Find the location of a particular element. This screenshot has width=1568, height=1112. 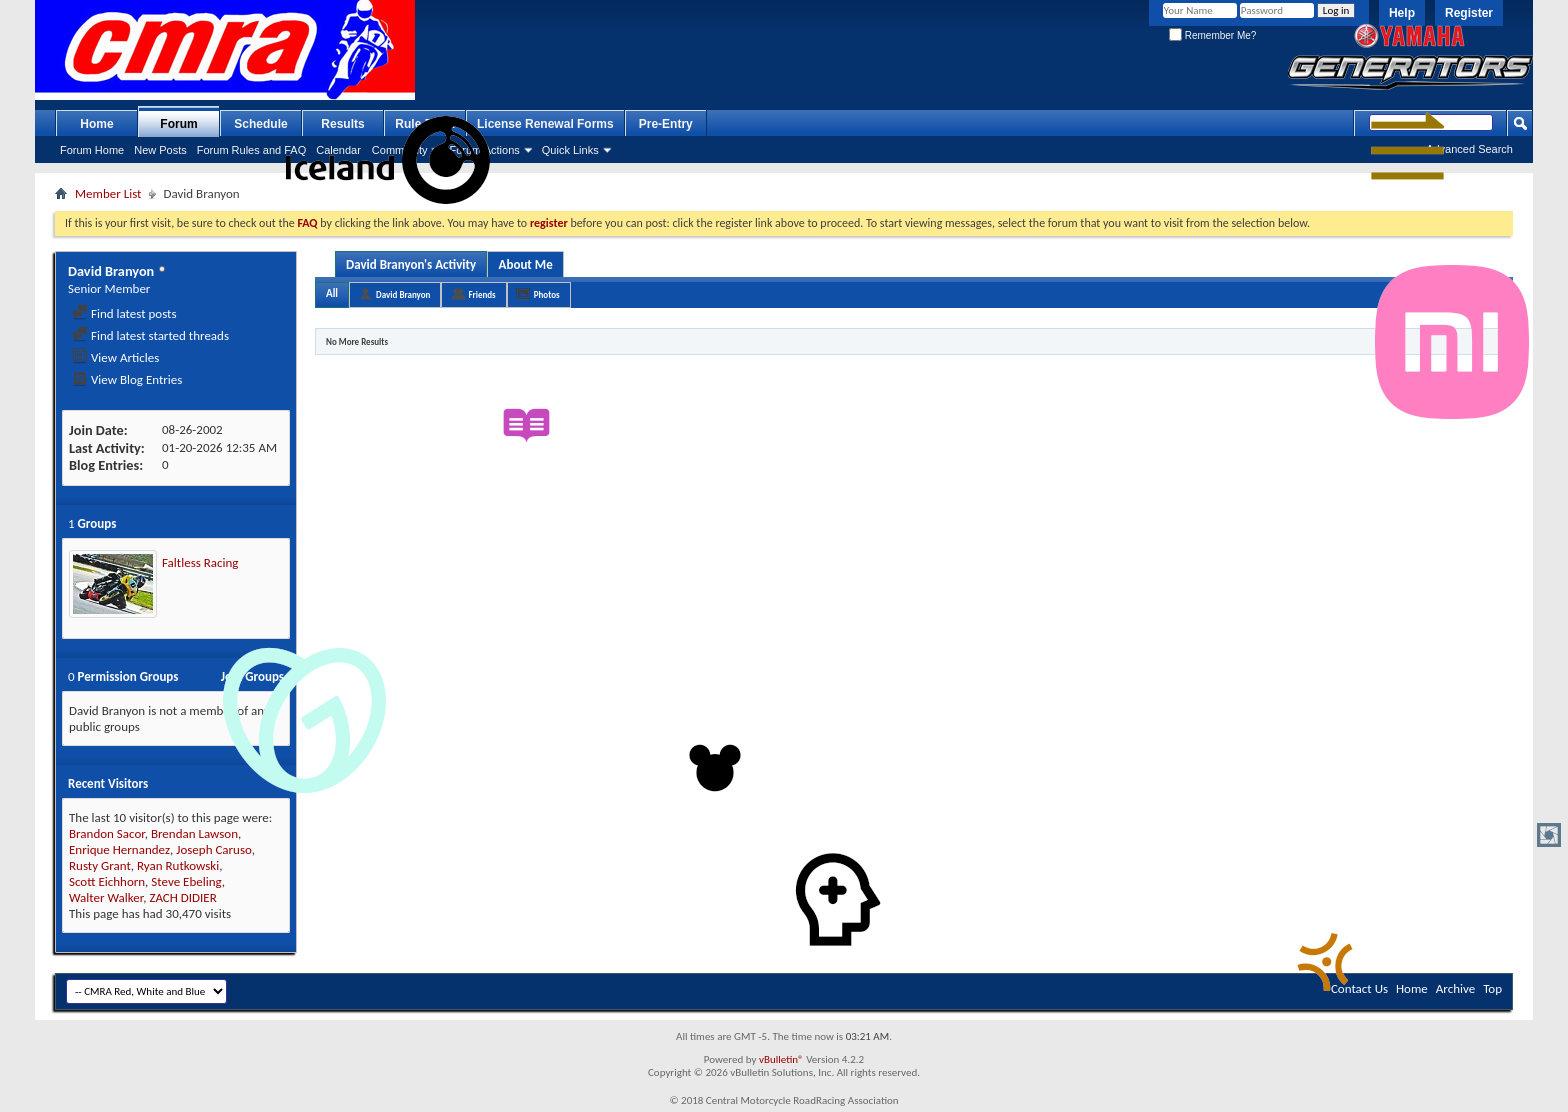

open the Player FM podcast app is located at coordinates (446, 160).